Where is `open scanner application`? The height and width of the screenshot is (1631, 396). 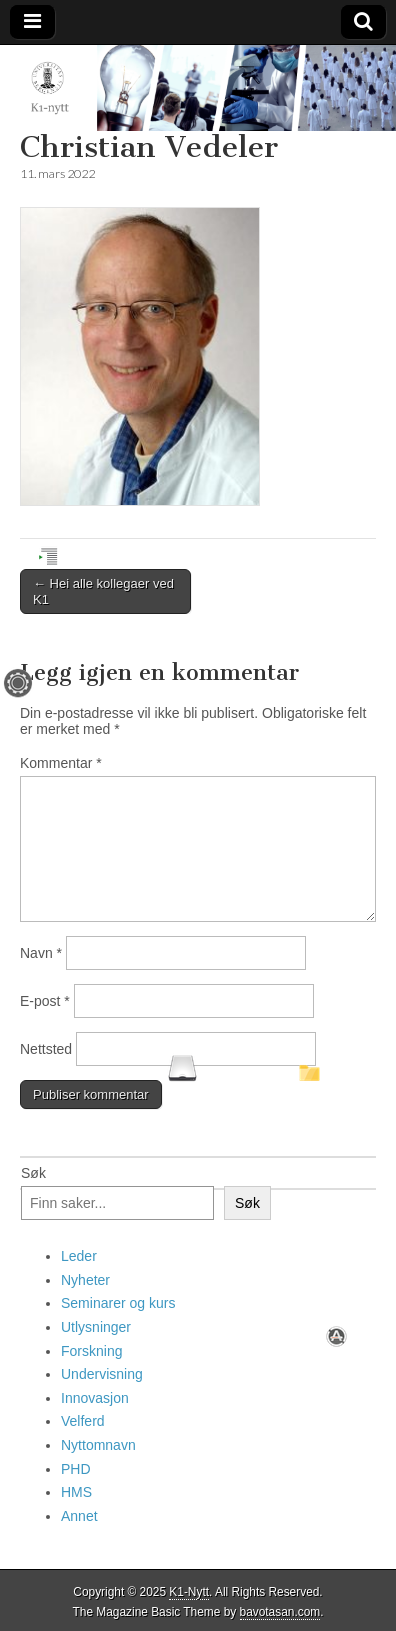
open scanner application is located at coordinates (182, 1068).